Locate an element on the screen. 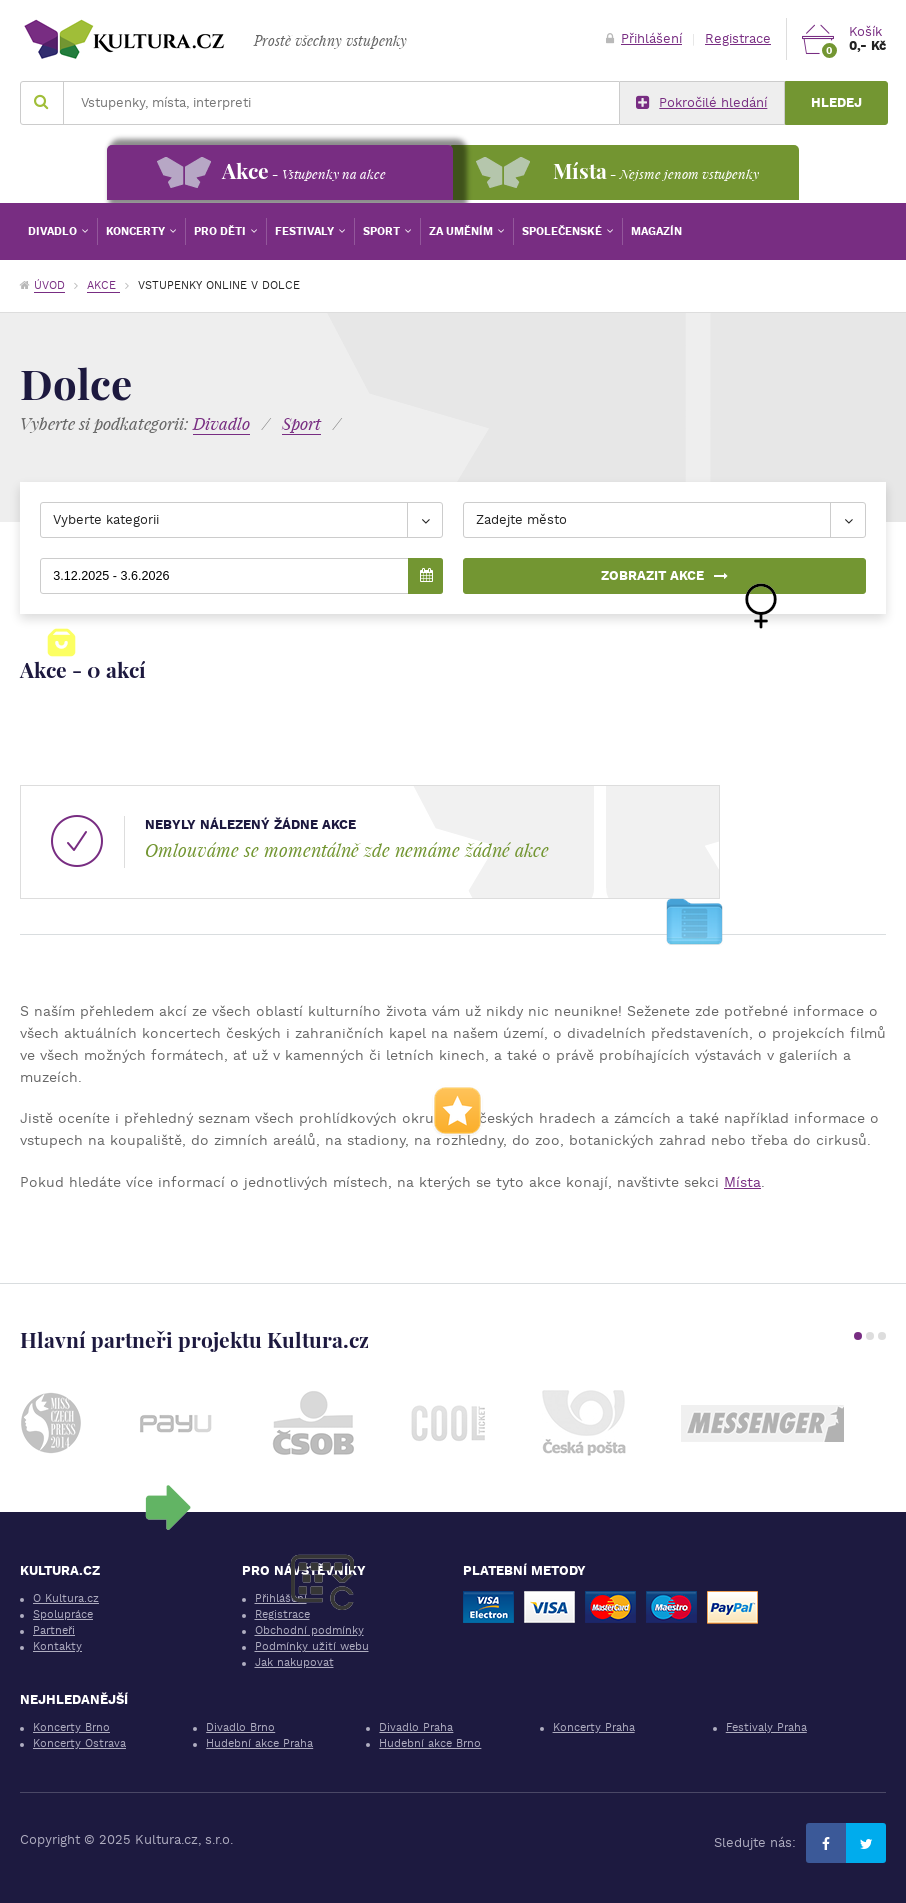 The image size is (906, 1903). open on-screen keyboard settings is located at coordinates (322, 1578).